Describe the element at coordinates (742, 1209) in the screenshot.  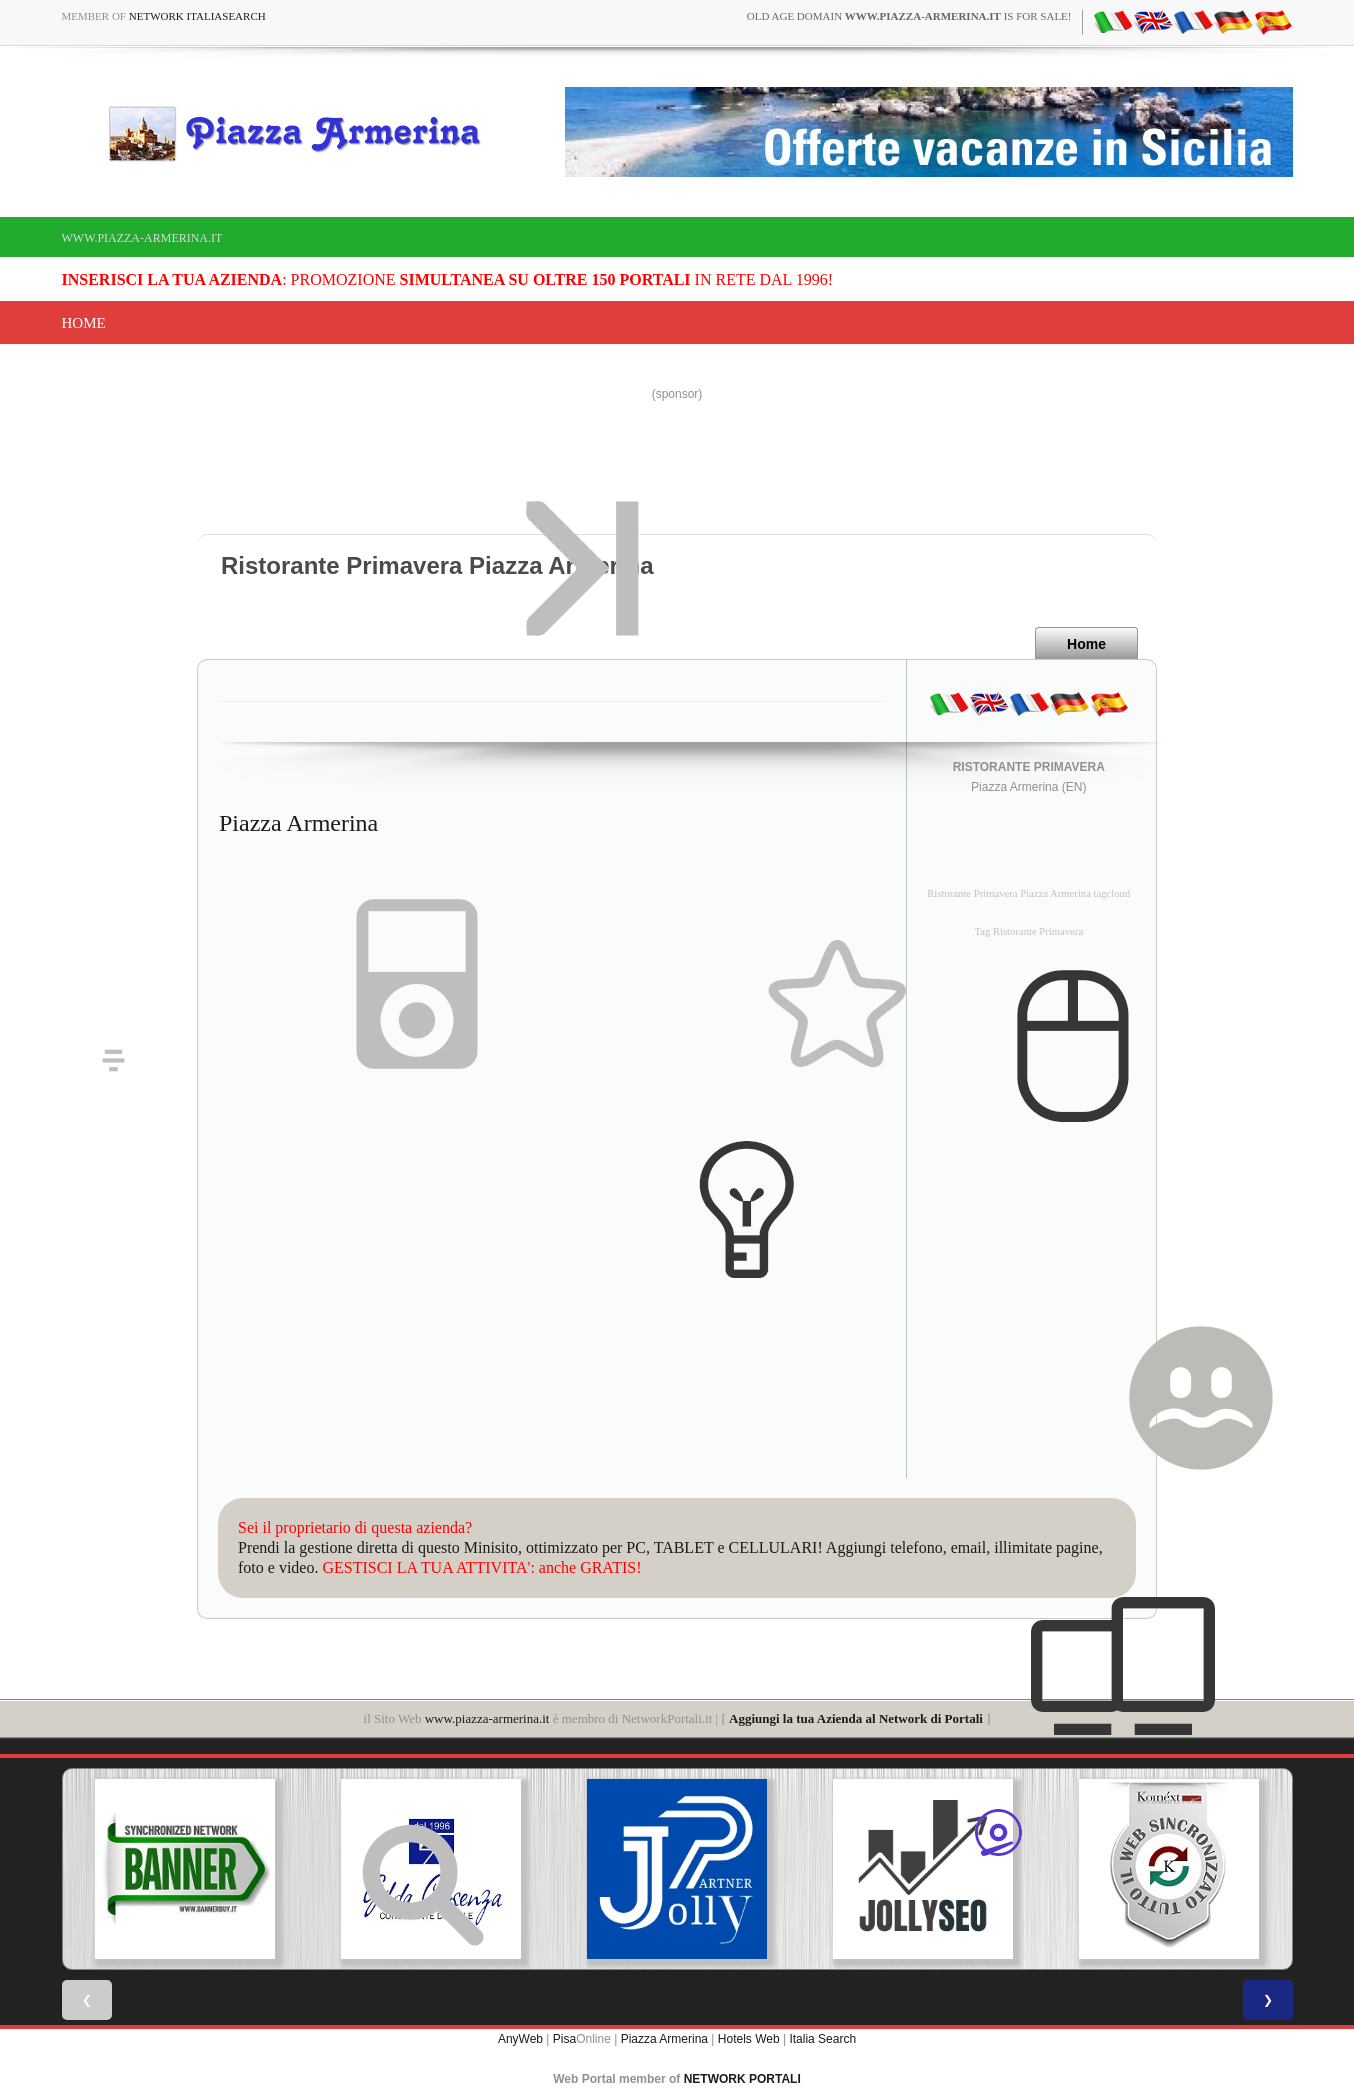
I see `access object emojis and symbols` at that location.